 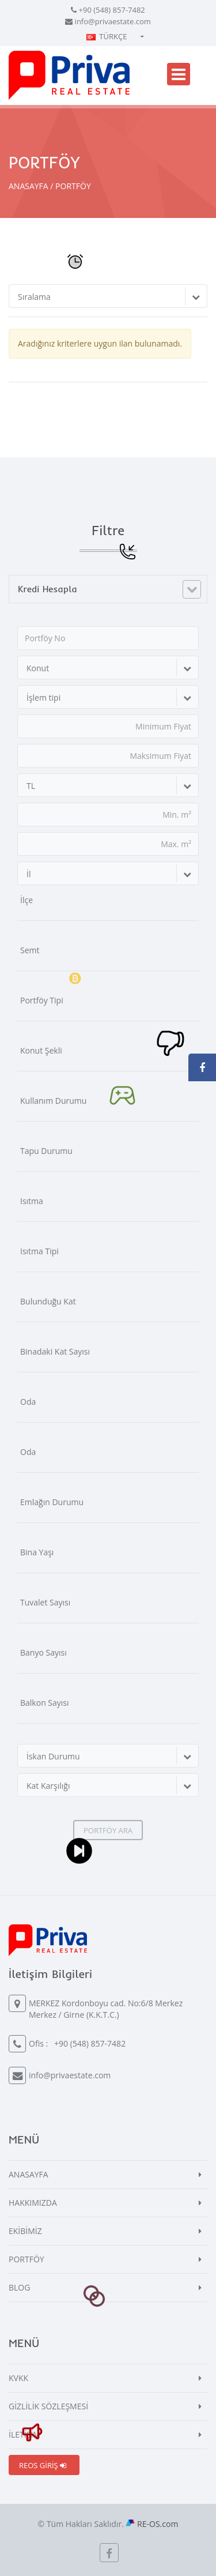 What do you see at coordinates (79, 1851) in the screenshot?
I see `skip to the next track` at bounding box center [79, 1851].